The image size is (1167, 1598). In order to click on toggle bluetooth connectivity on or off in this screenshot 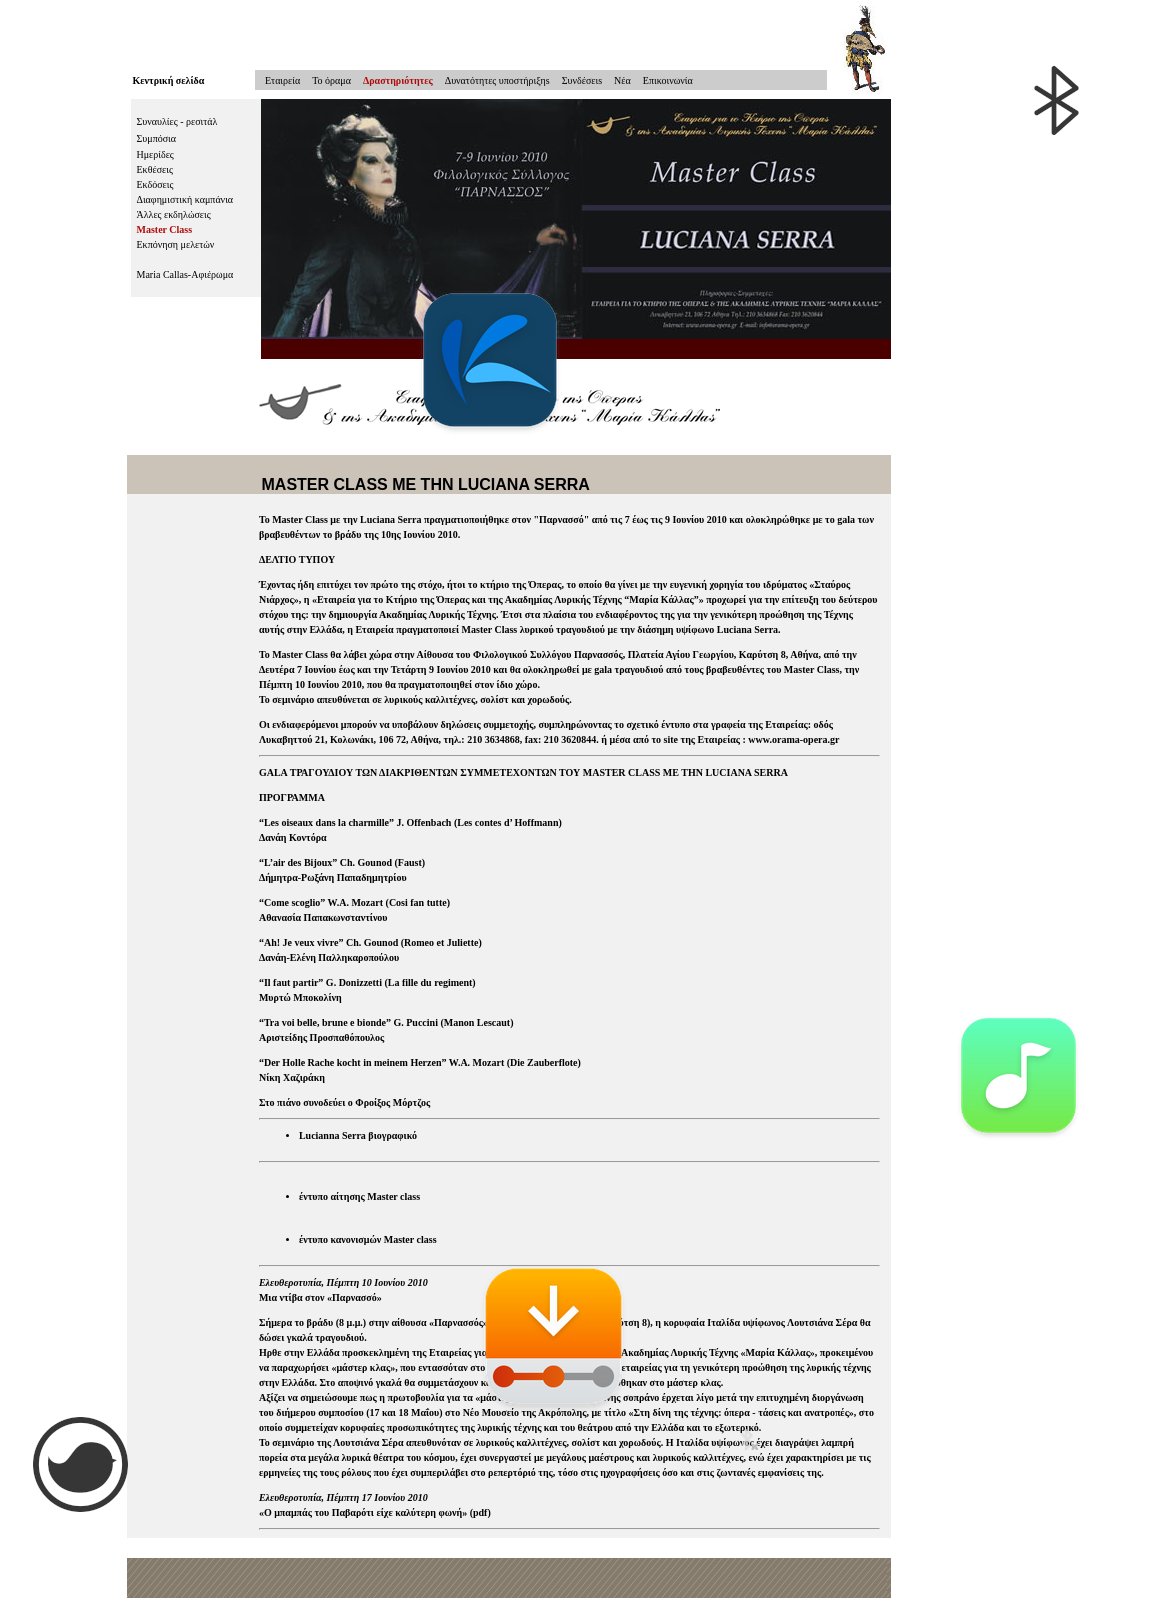, I will do `click(1056, 100)`.